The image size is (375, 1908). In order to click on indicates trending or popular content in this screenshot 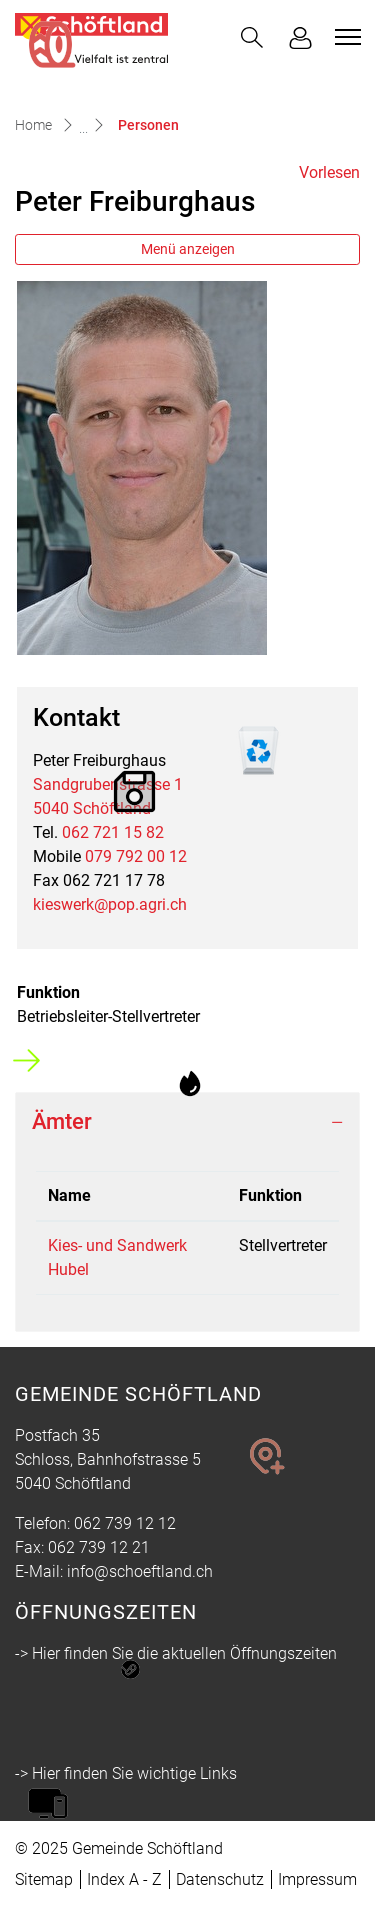, I will do `click(190, 1084)`.